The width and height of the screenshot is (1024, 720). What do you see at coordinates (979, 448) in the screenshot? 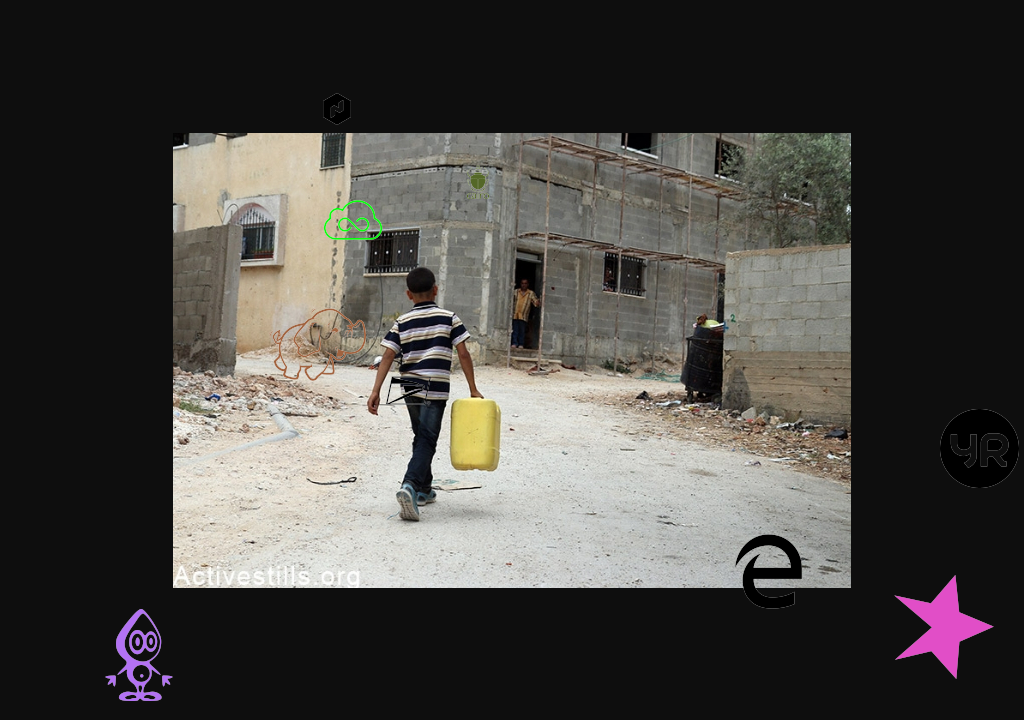
I see `open the Yr weather app` at bounding box center [979, 448].